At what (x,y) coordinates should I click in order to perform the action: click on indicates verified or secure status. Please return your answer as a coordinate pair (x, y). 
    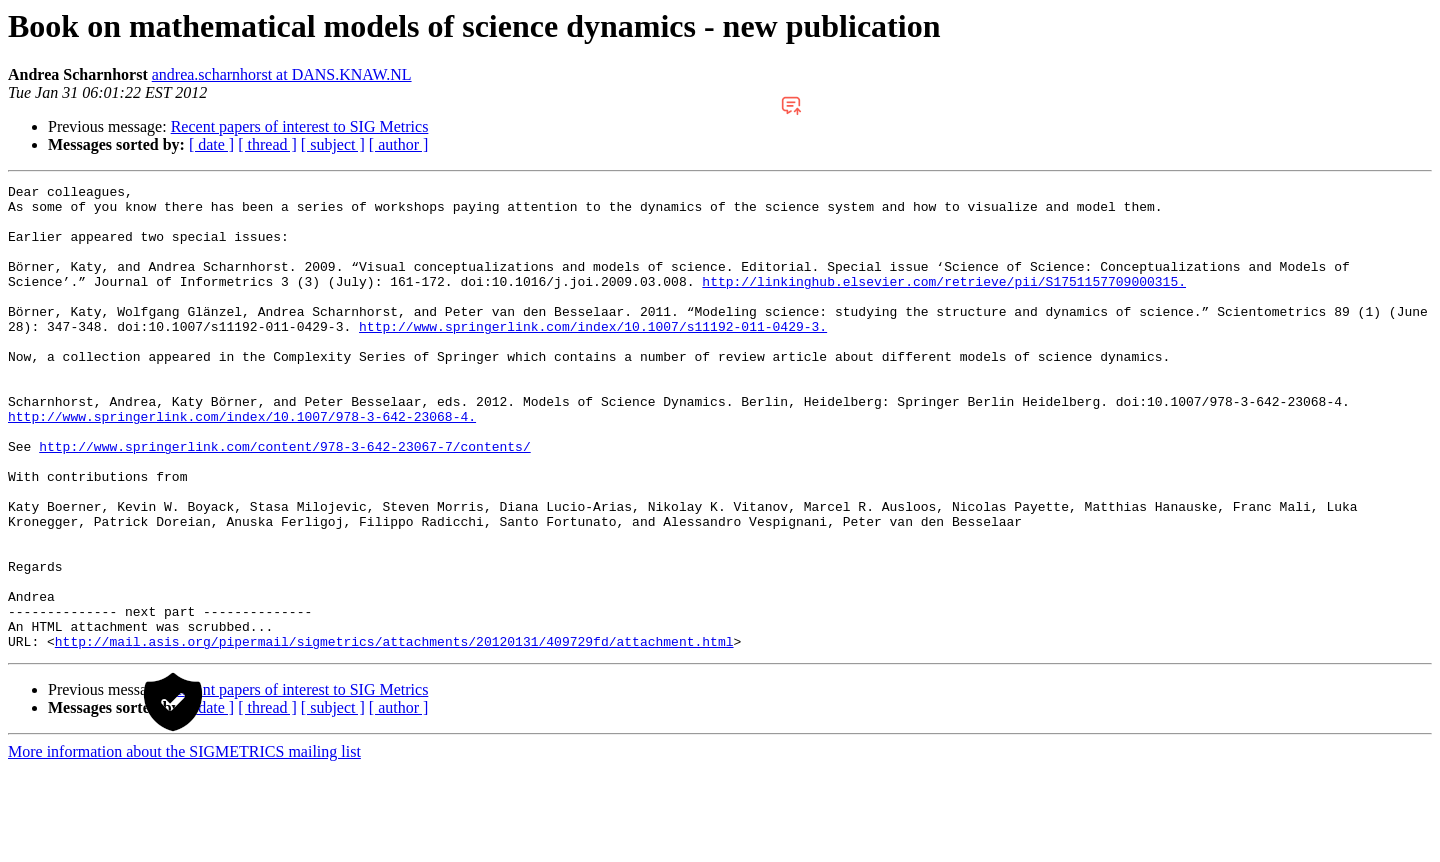
    Looking at the image, I should click on (173, 702).